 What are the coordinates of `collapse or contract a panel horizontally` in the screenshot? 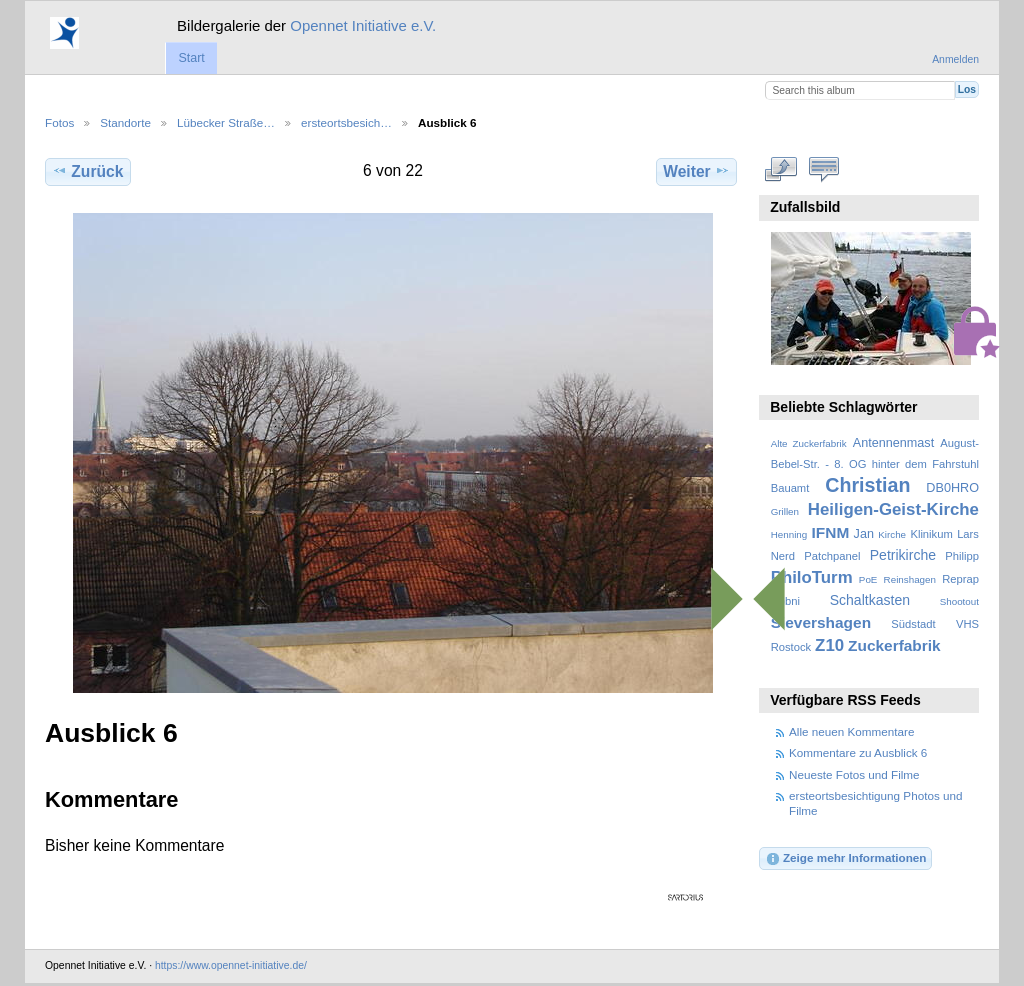 It's located at (748, 599).